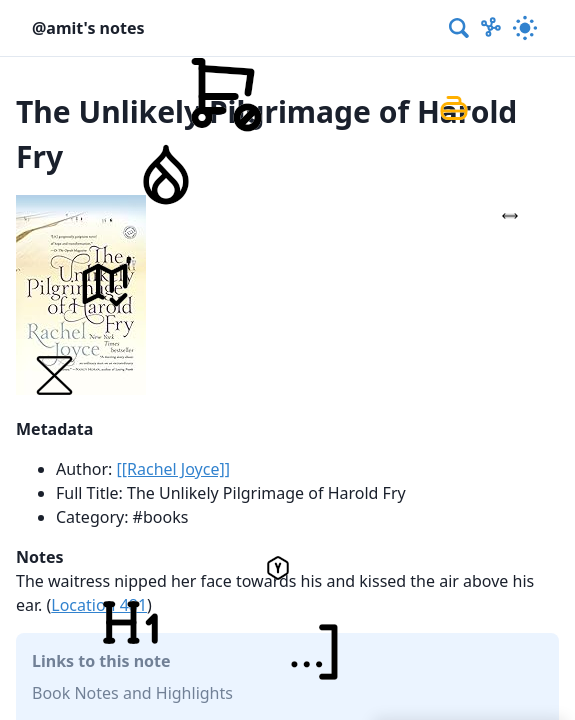 This screenshot has width=575, height=720. What do you see at coordinates (54, 375) in the screenshot?
I see `indicates loading or processing in progress` at bounding box center [54, 375].